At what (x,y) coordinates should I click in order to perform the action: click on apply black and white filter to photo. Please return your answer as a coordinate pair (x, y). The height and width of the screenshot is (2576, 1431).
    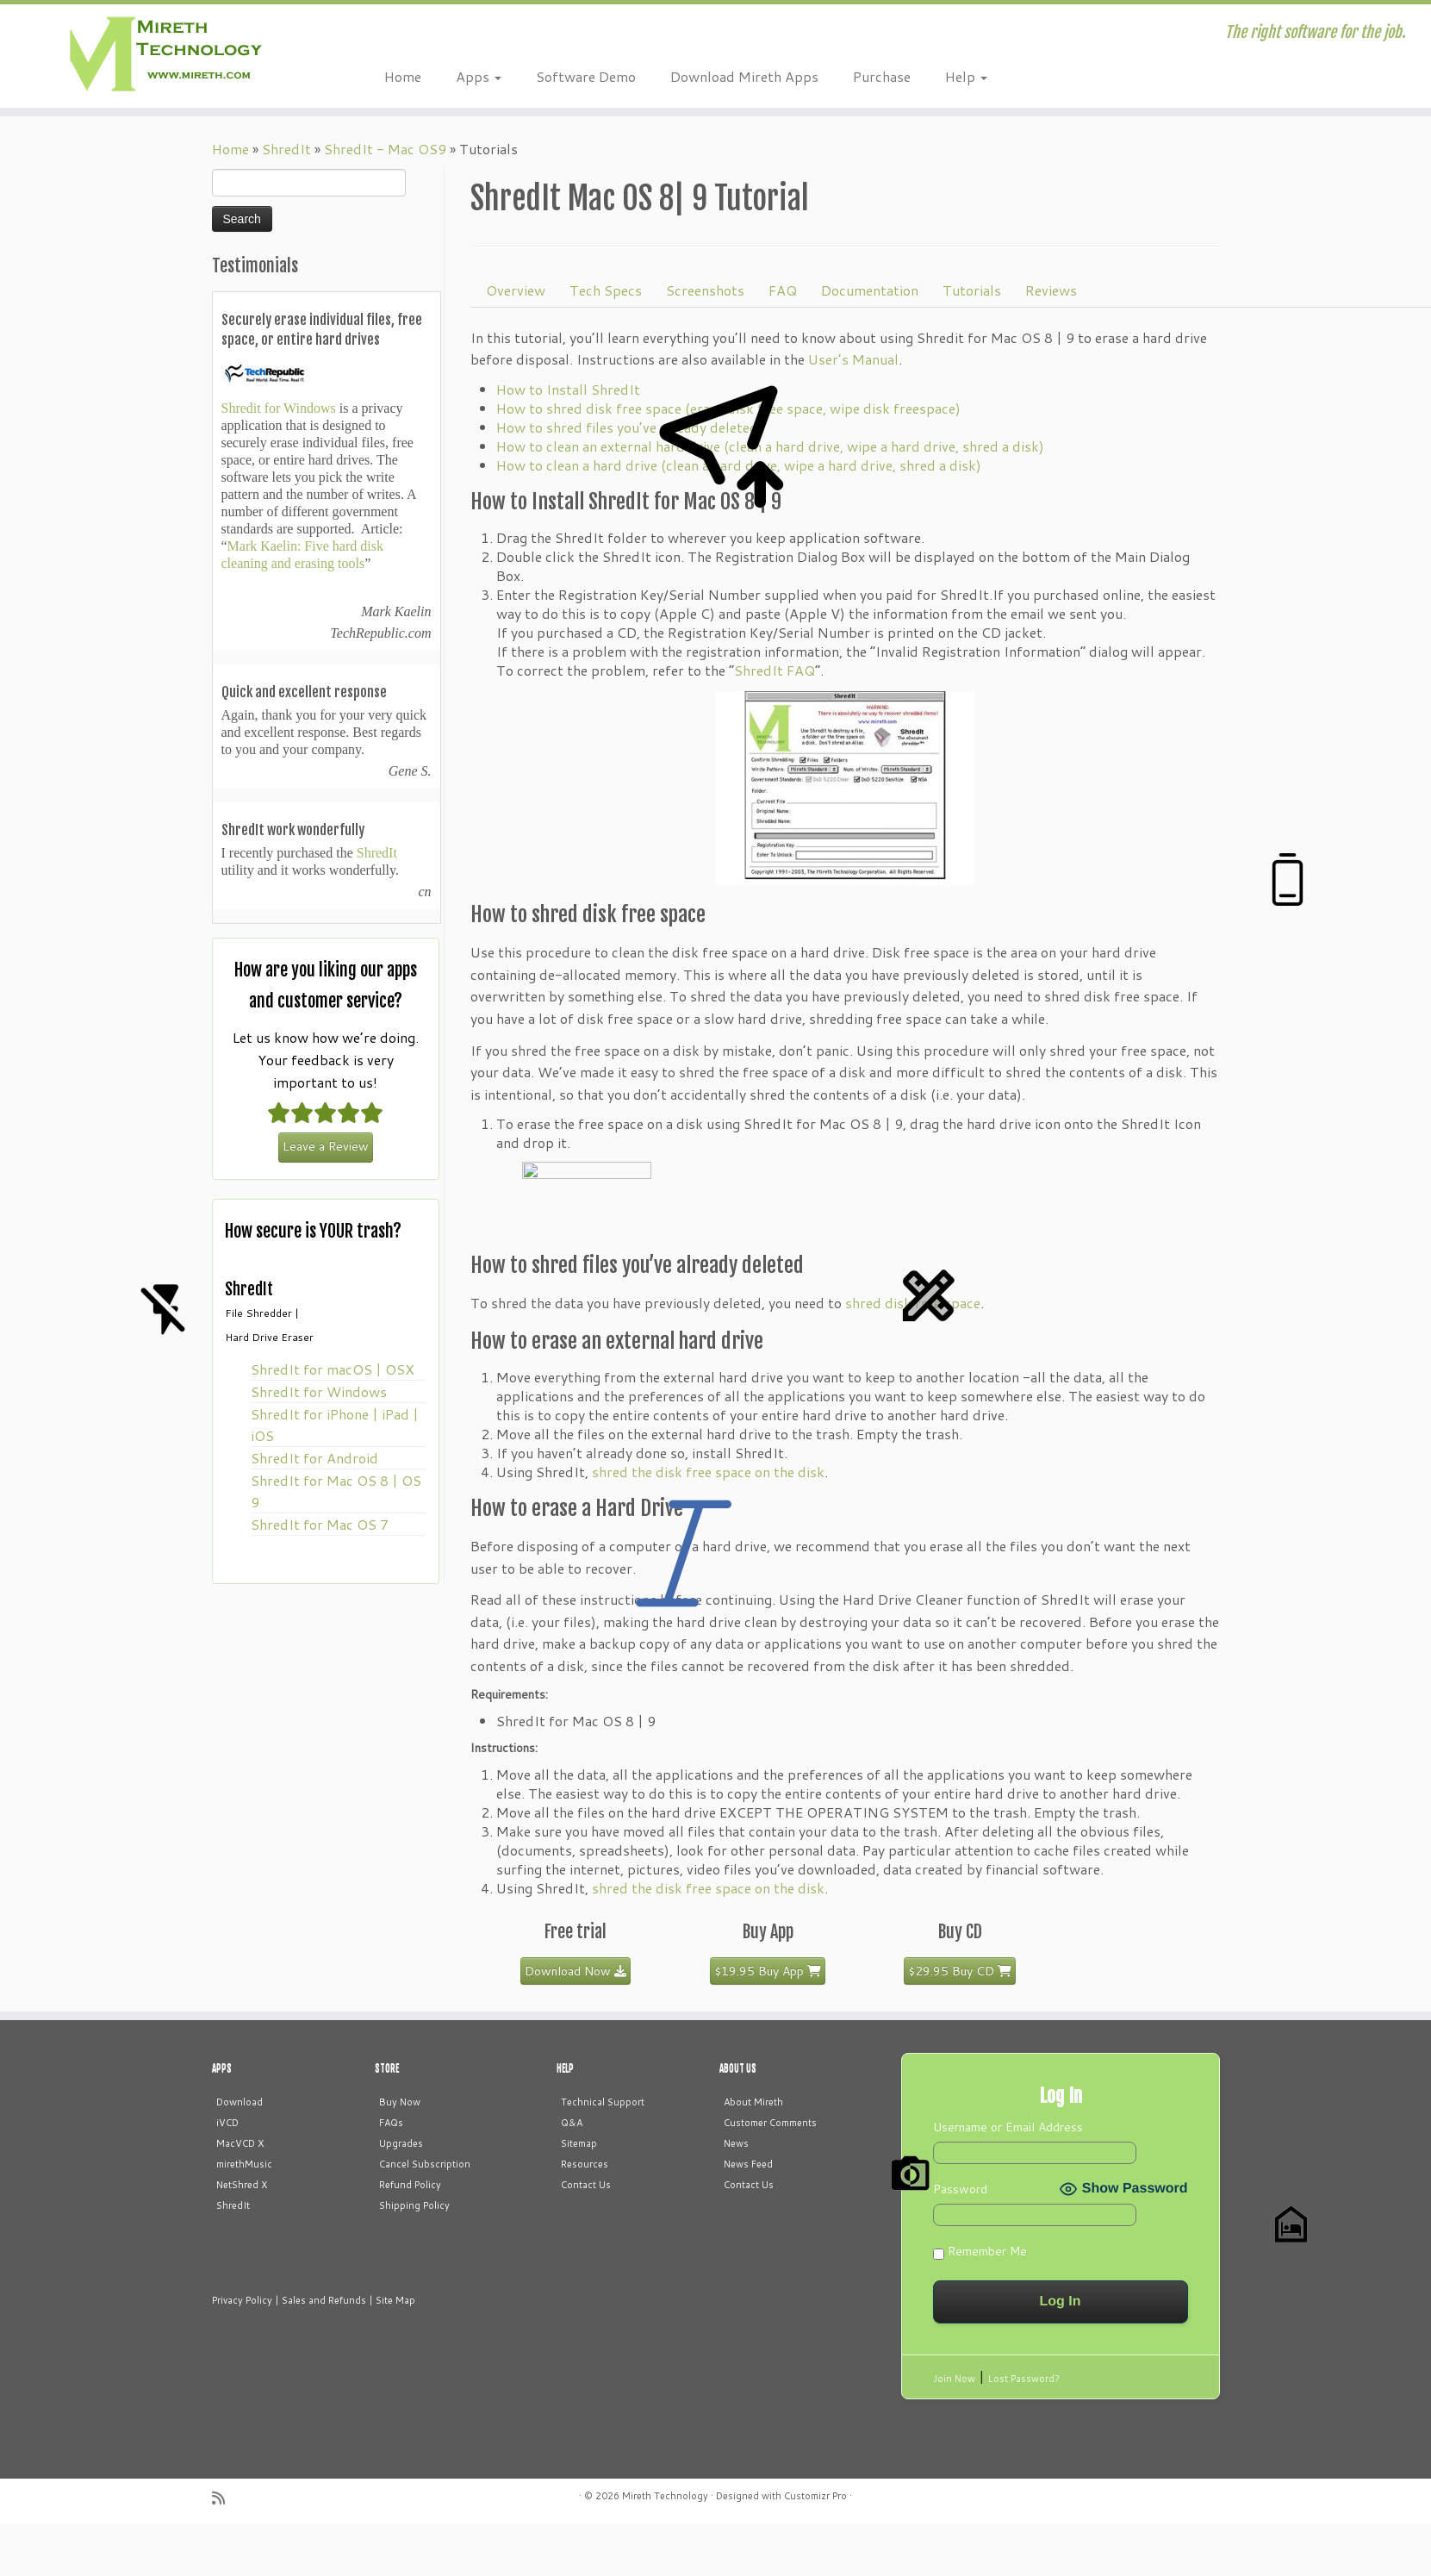
    Looking at the image, I should click on (910, 2173).